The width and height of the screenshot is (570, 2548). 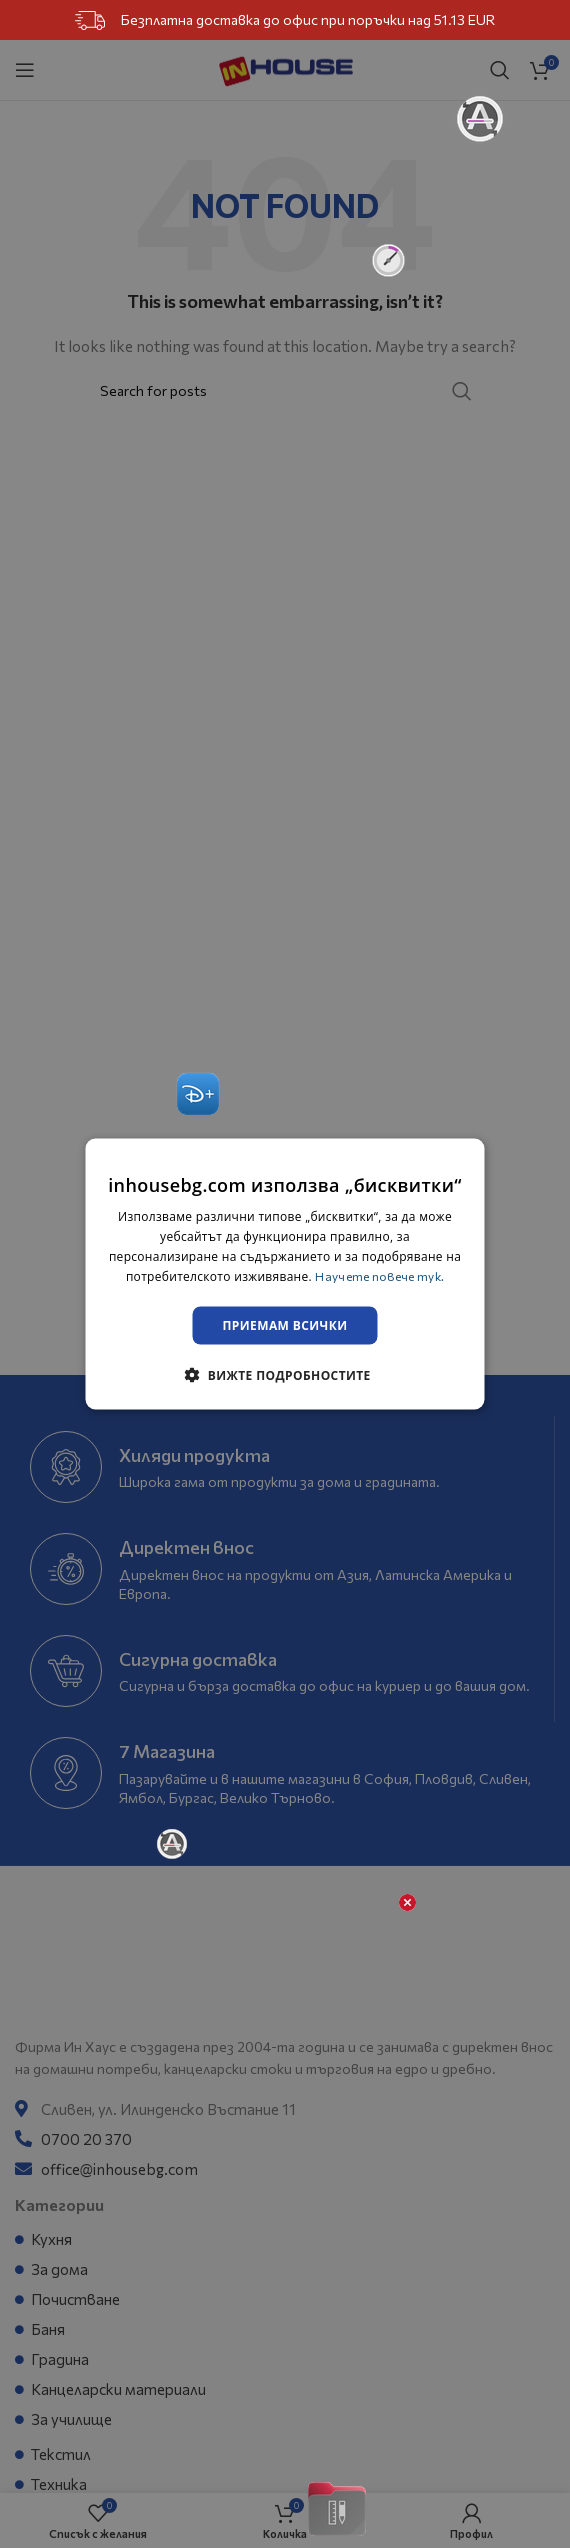 What do you see at coordinates (337, 2509) in the screenshot?
I see `open templates folder` at bounding box center [337, 2509].